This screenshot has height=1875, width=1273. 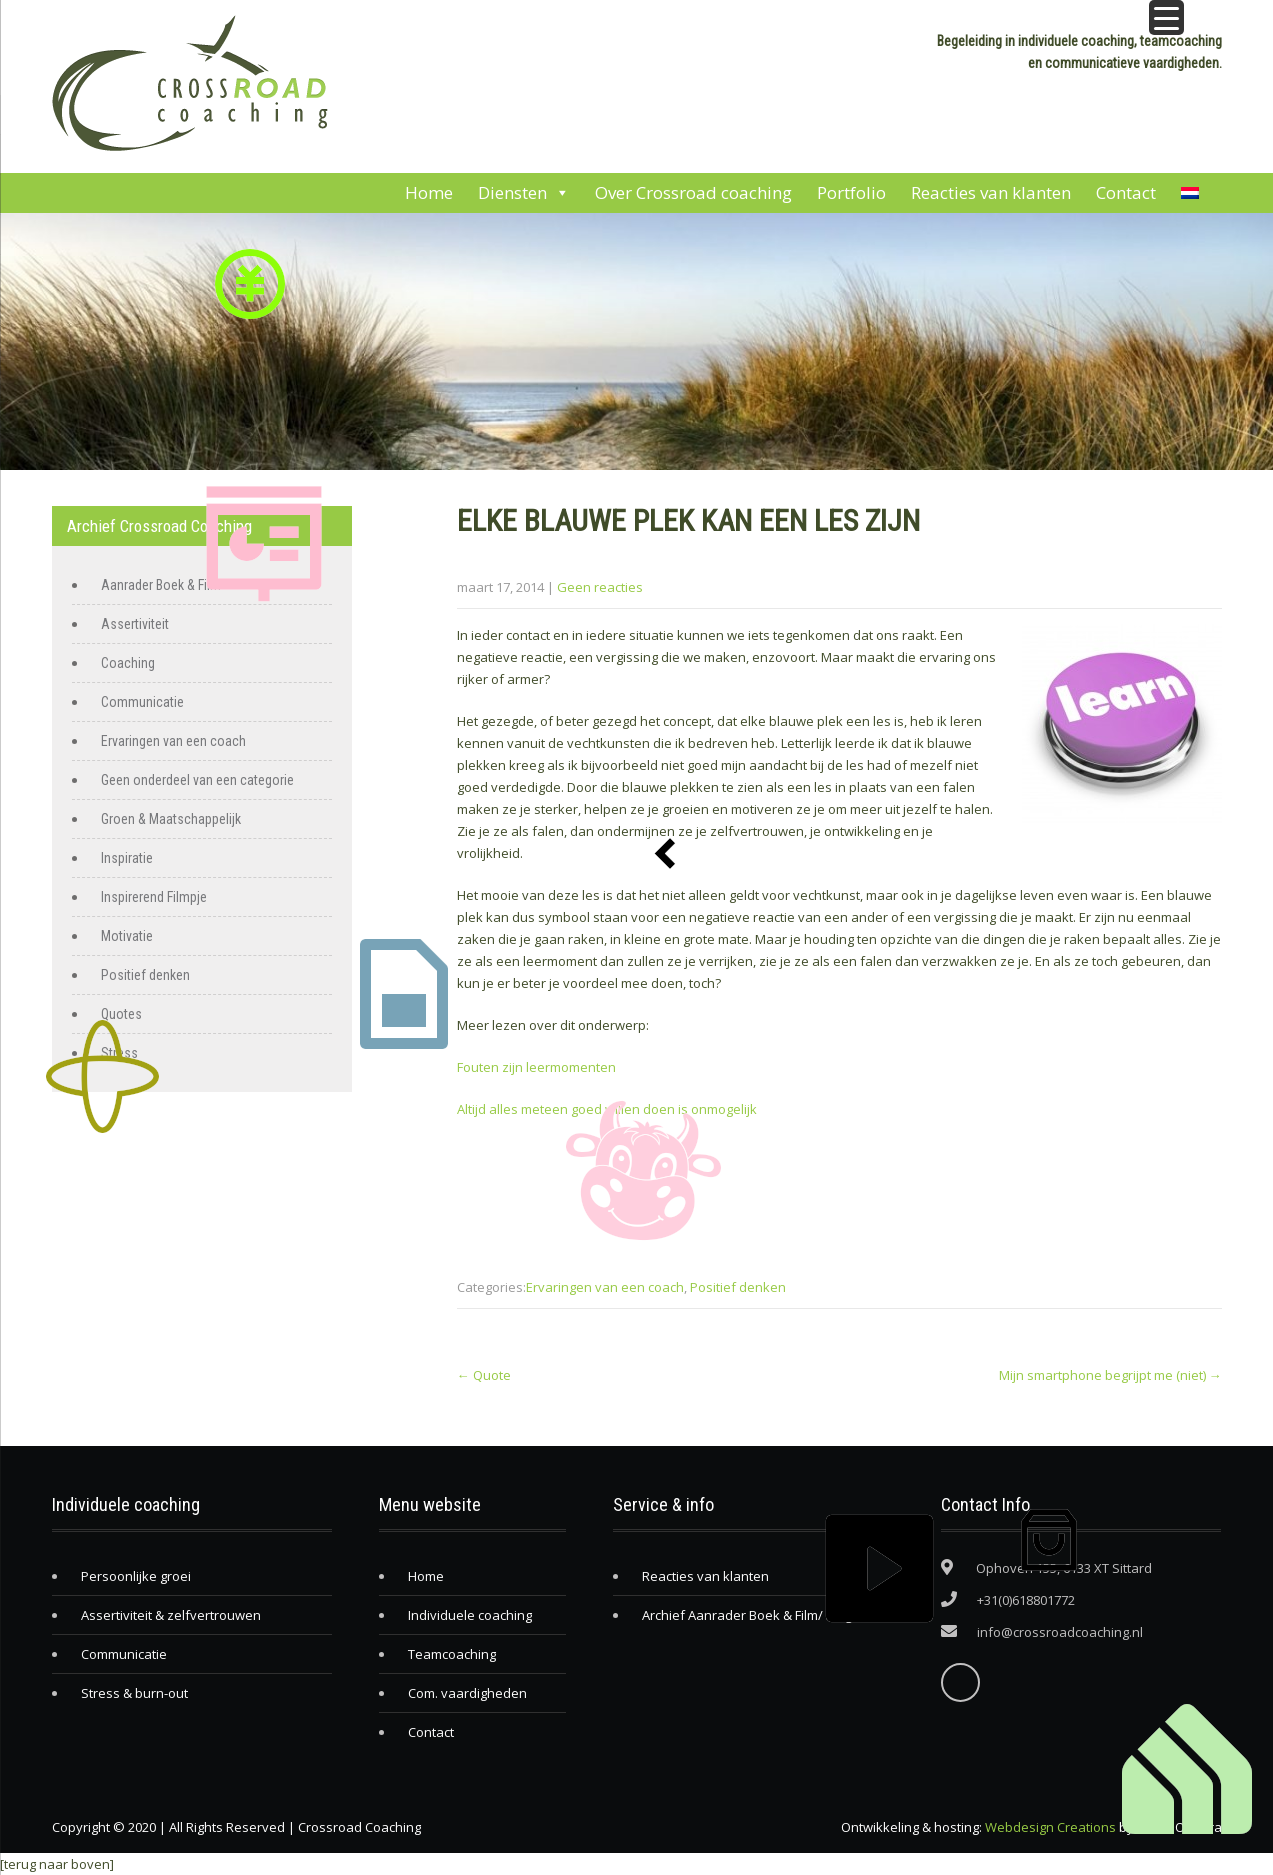 I want to click on open the HappyCow app for finding vegan and vegetarian restaurants, so click(x=643, y=1170).